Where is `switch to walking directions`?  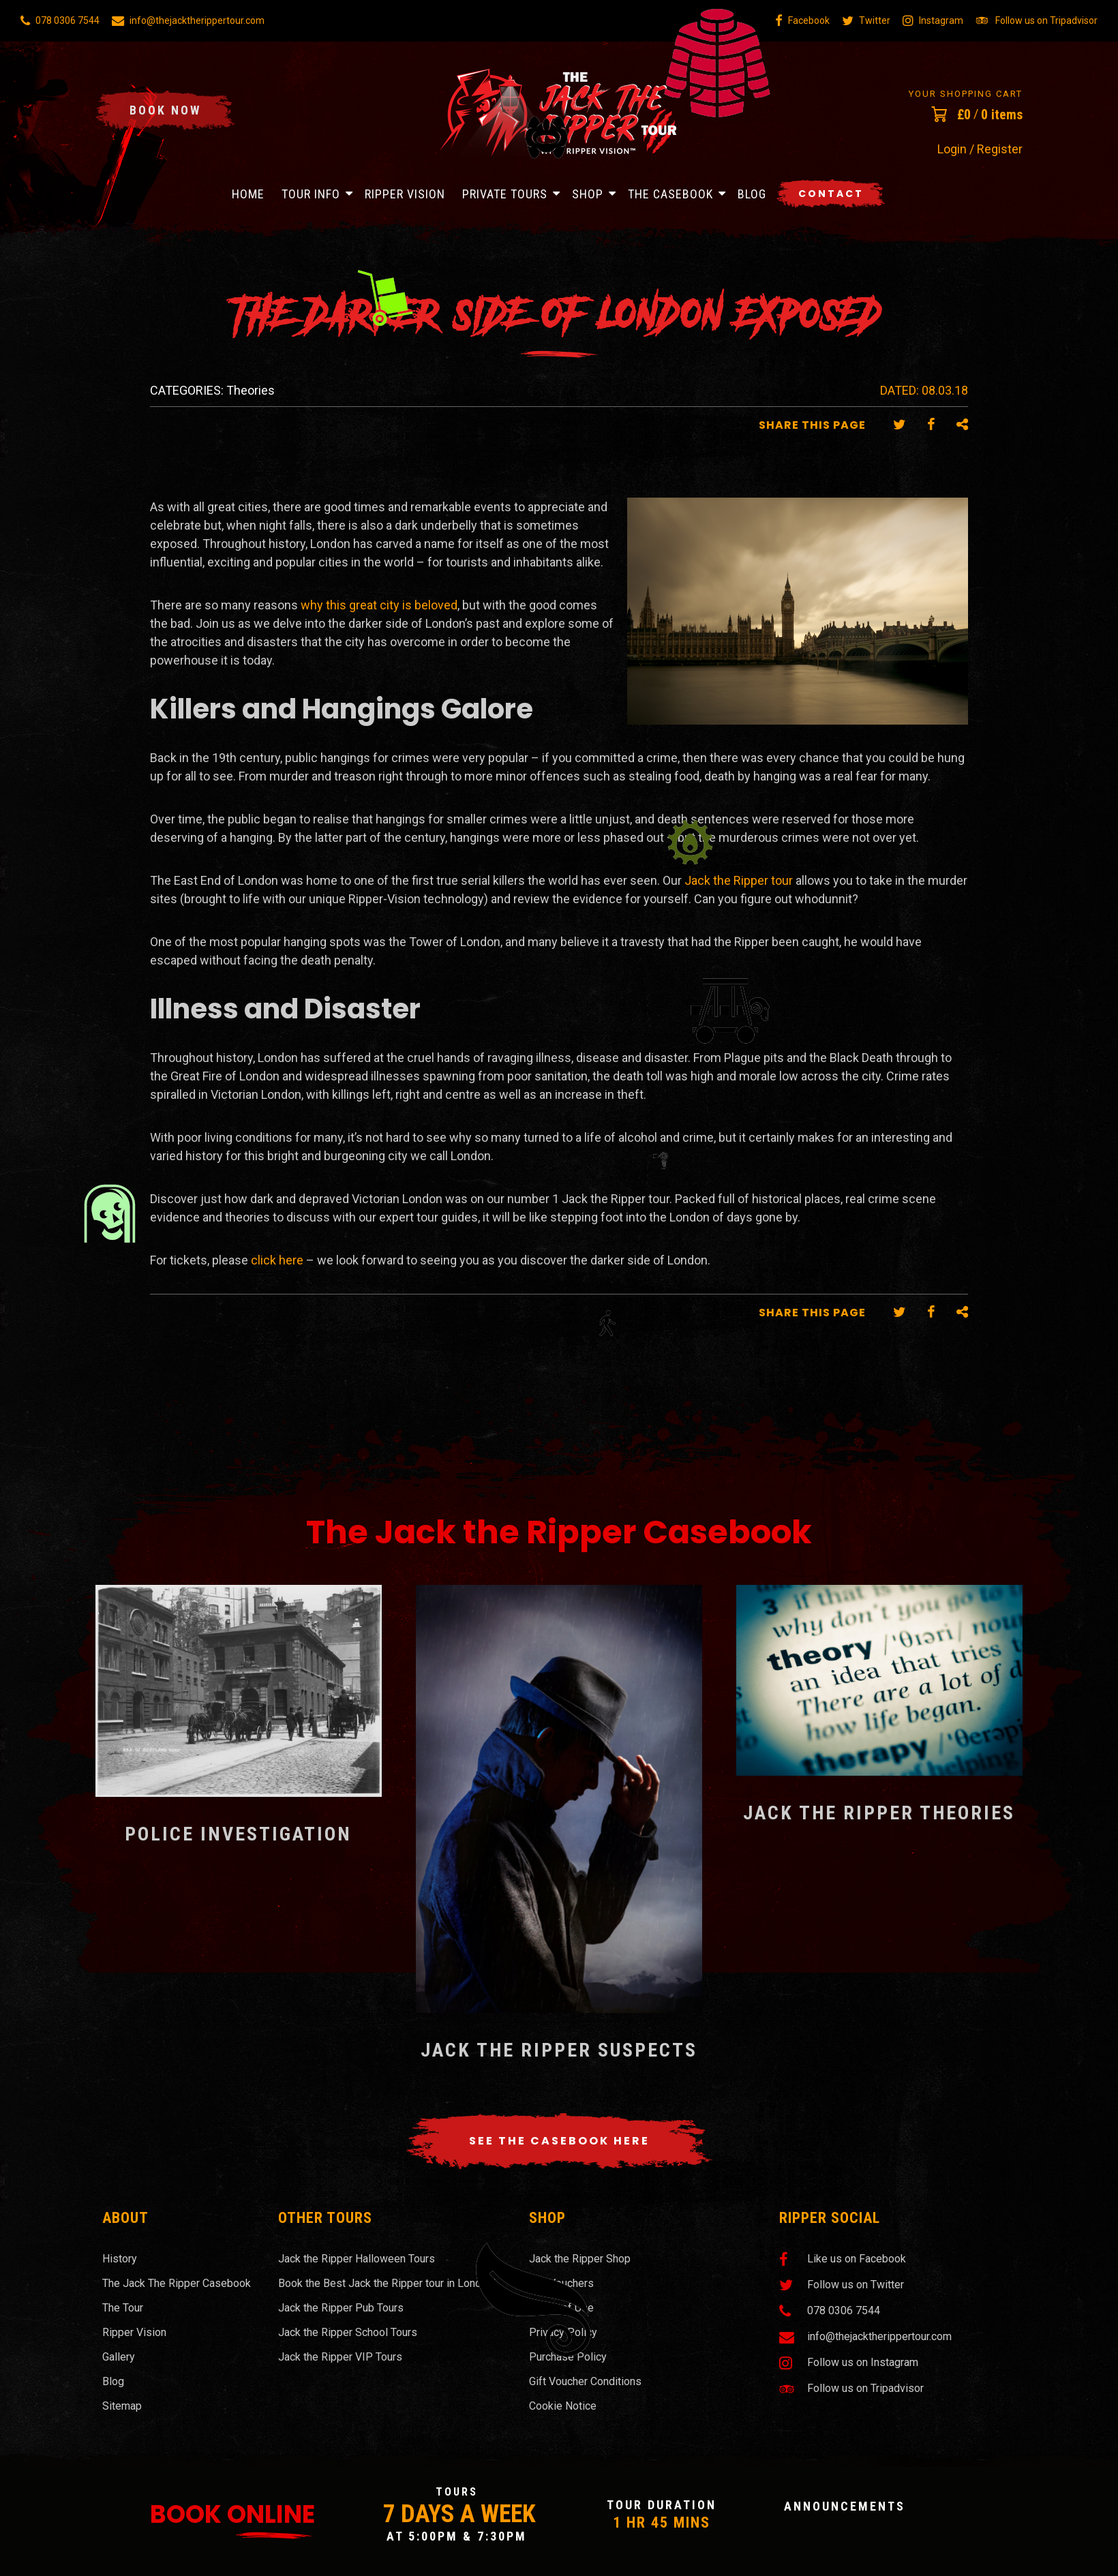
switch to walking directions is located at coordinates (607, 1323).